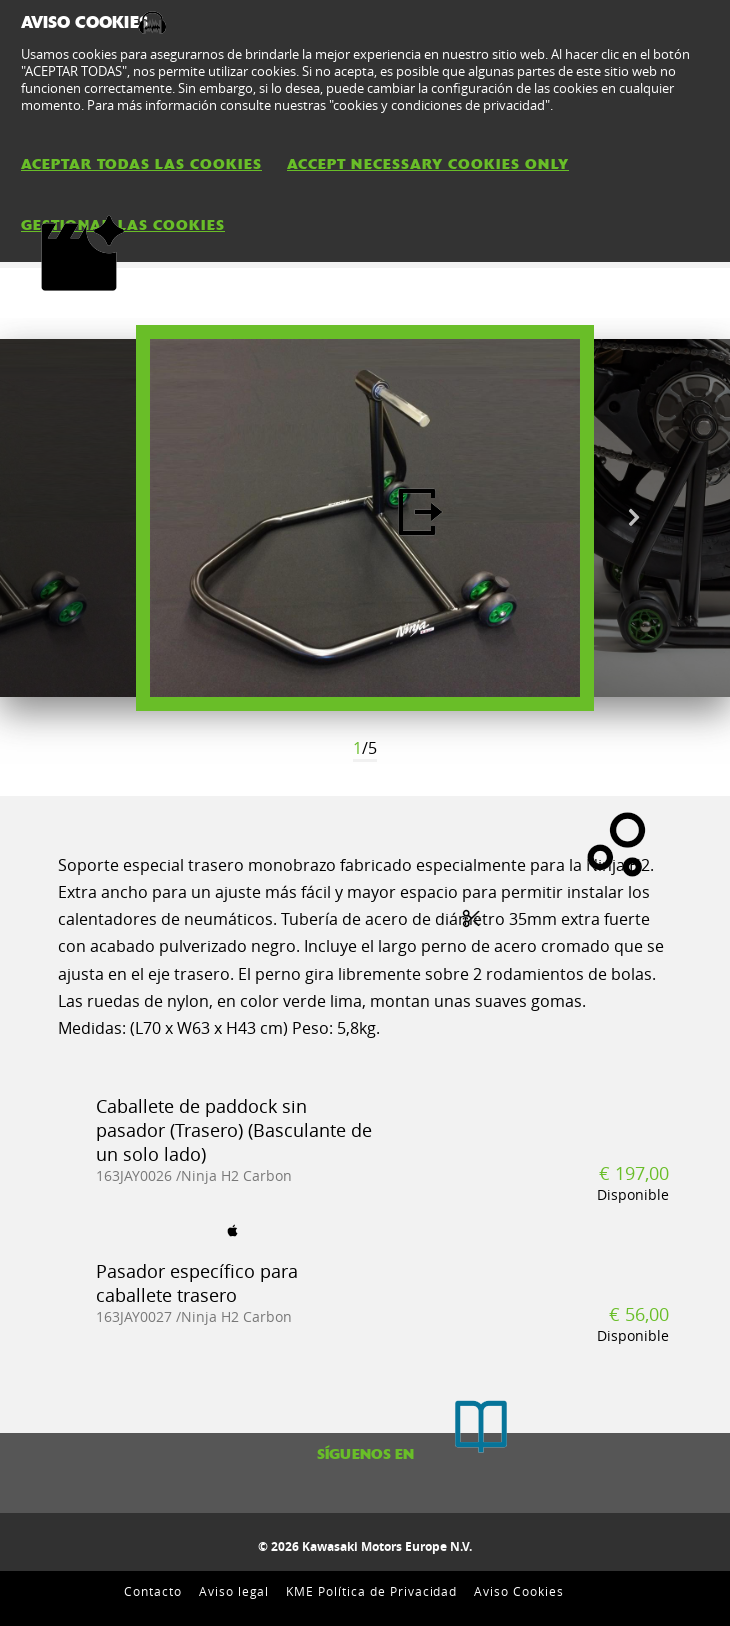 Image resolution: width=730 pixels, height=1626 pixels. I want to click on log out of your account, so click(417, 512).